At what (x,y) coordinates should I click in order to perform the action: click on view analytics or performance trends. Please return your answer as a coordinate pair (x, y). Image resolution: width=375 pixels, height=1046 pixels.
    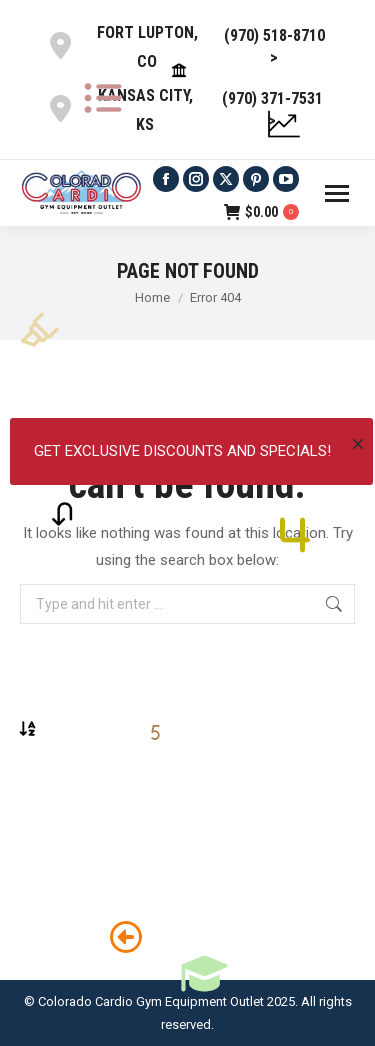
    Looking at the image, I should click on (284, 124).